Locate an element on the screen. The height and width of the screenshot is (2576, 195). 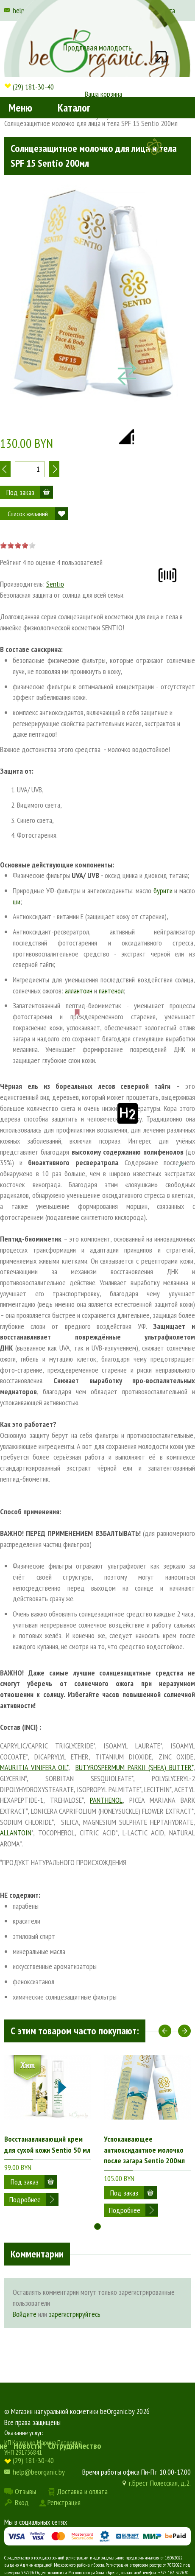
play media or start playback is located at coordinates (62, 2087).